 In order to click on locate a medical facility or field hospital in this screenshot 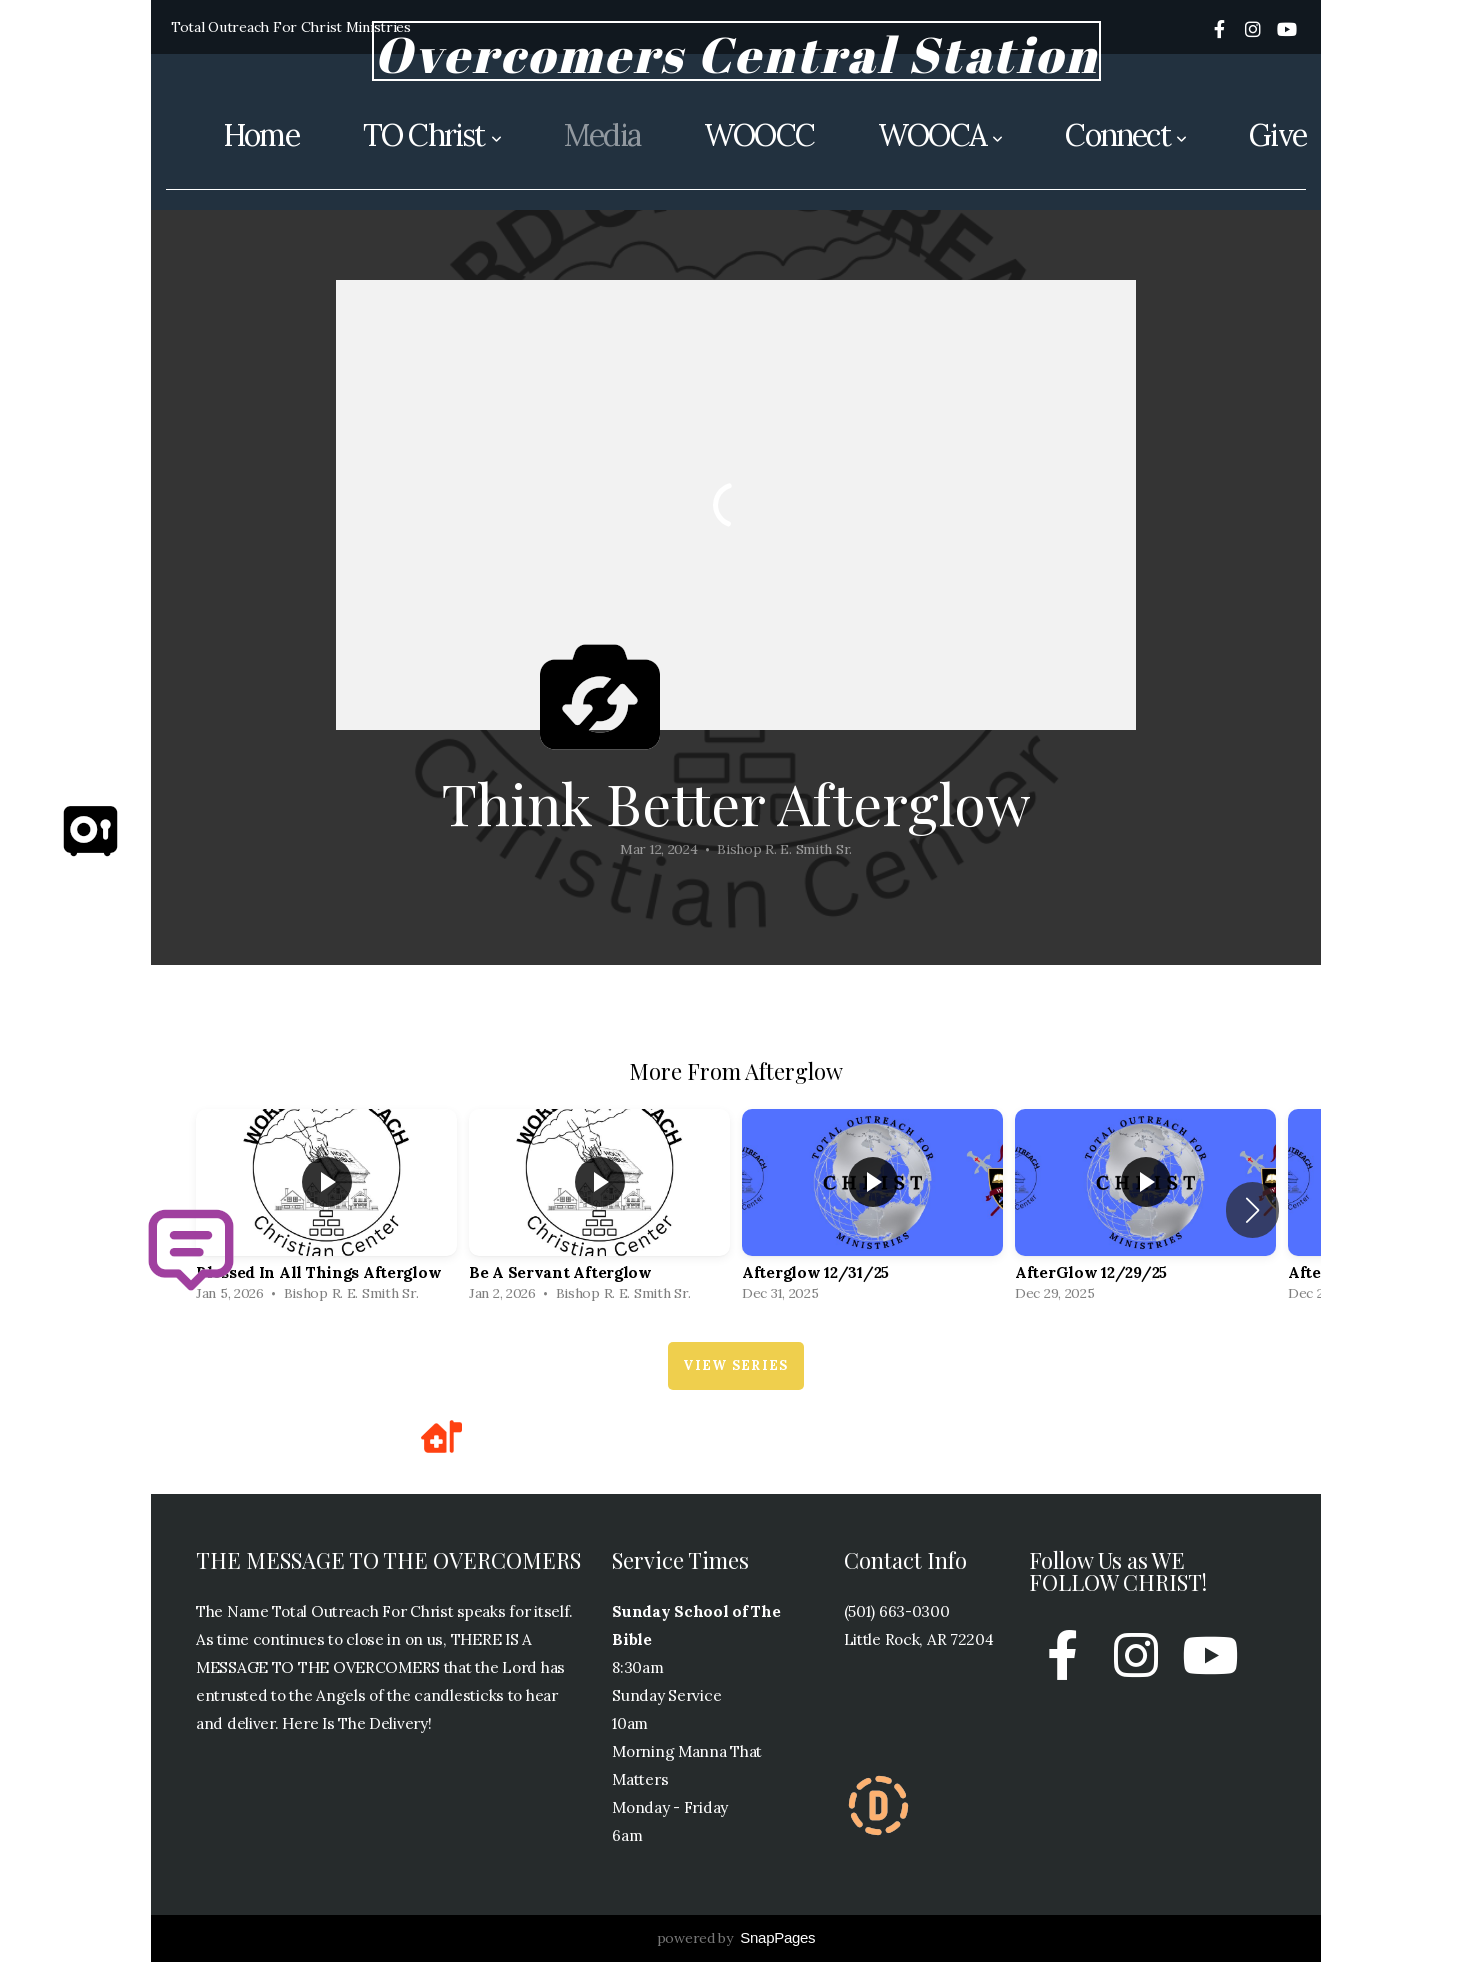, I will do `click(441, 1436)`.